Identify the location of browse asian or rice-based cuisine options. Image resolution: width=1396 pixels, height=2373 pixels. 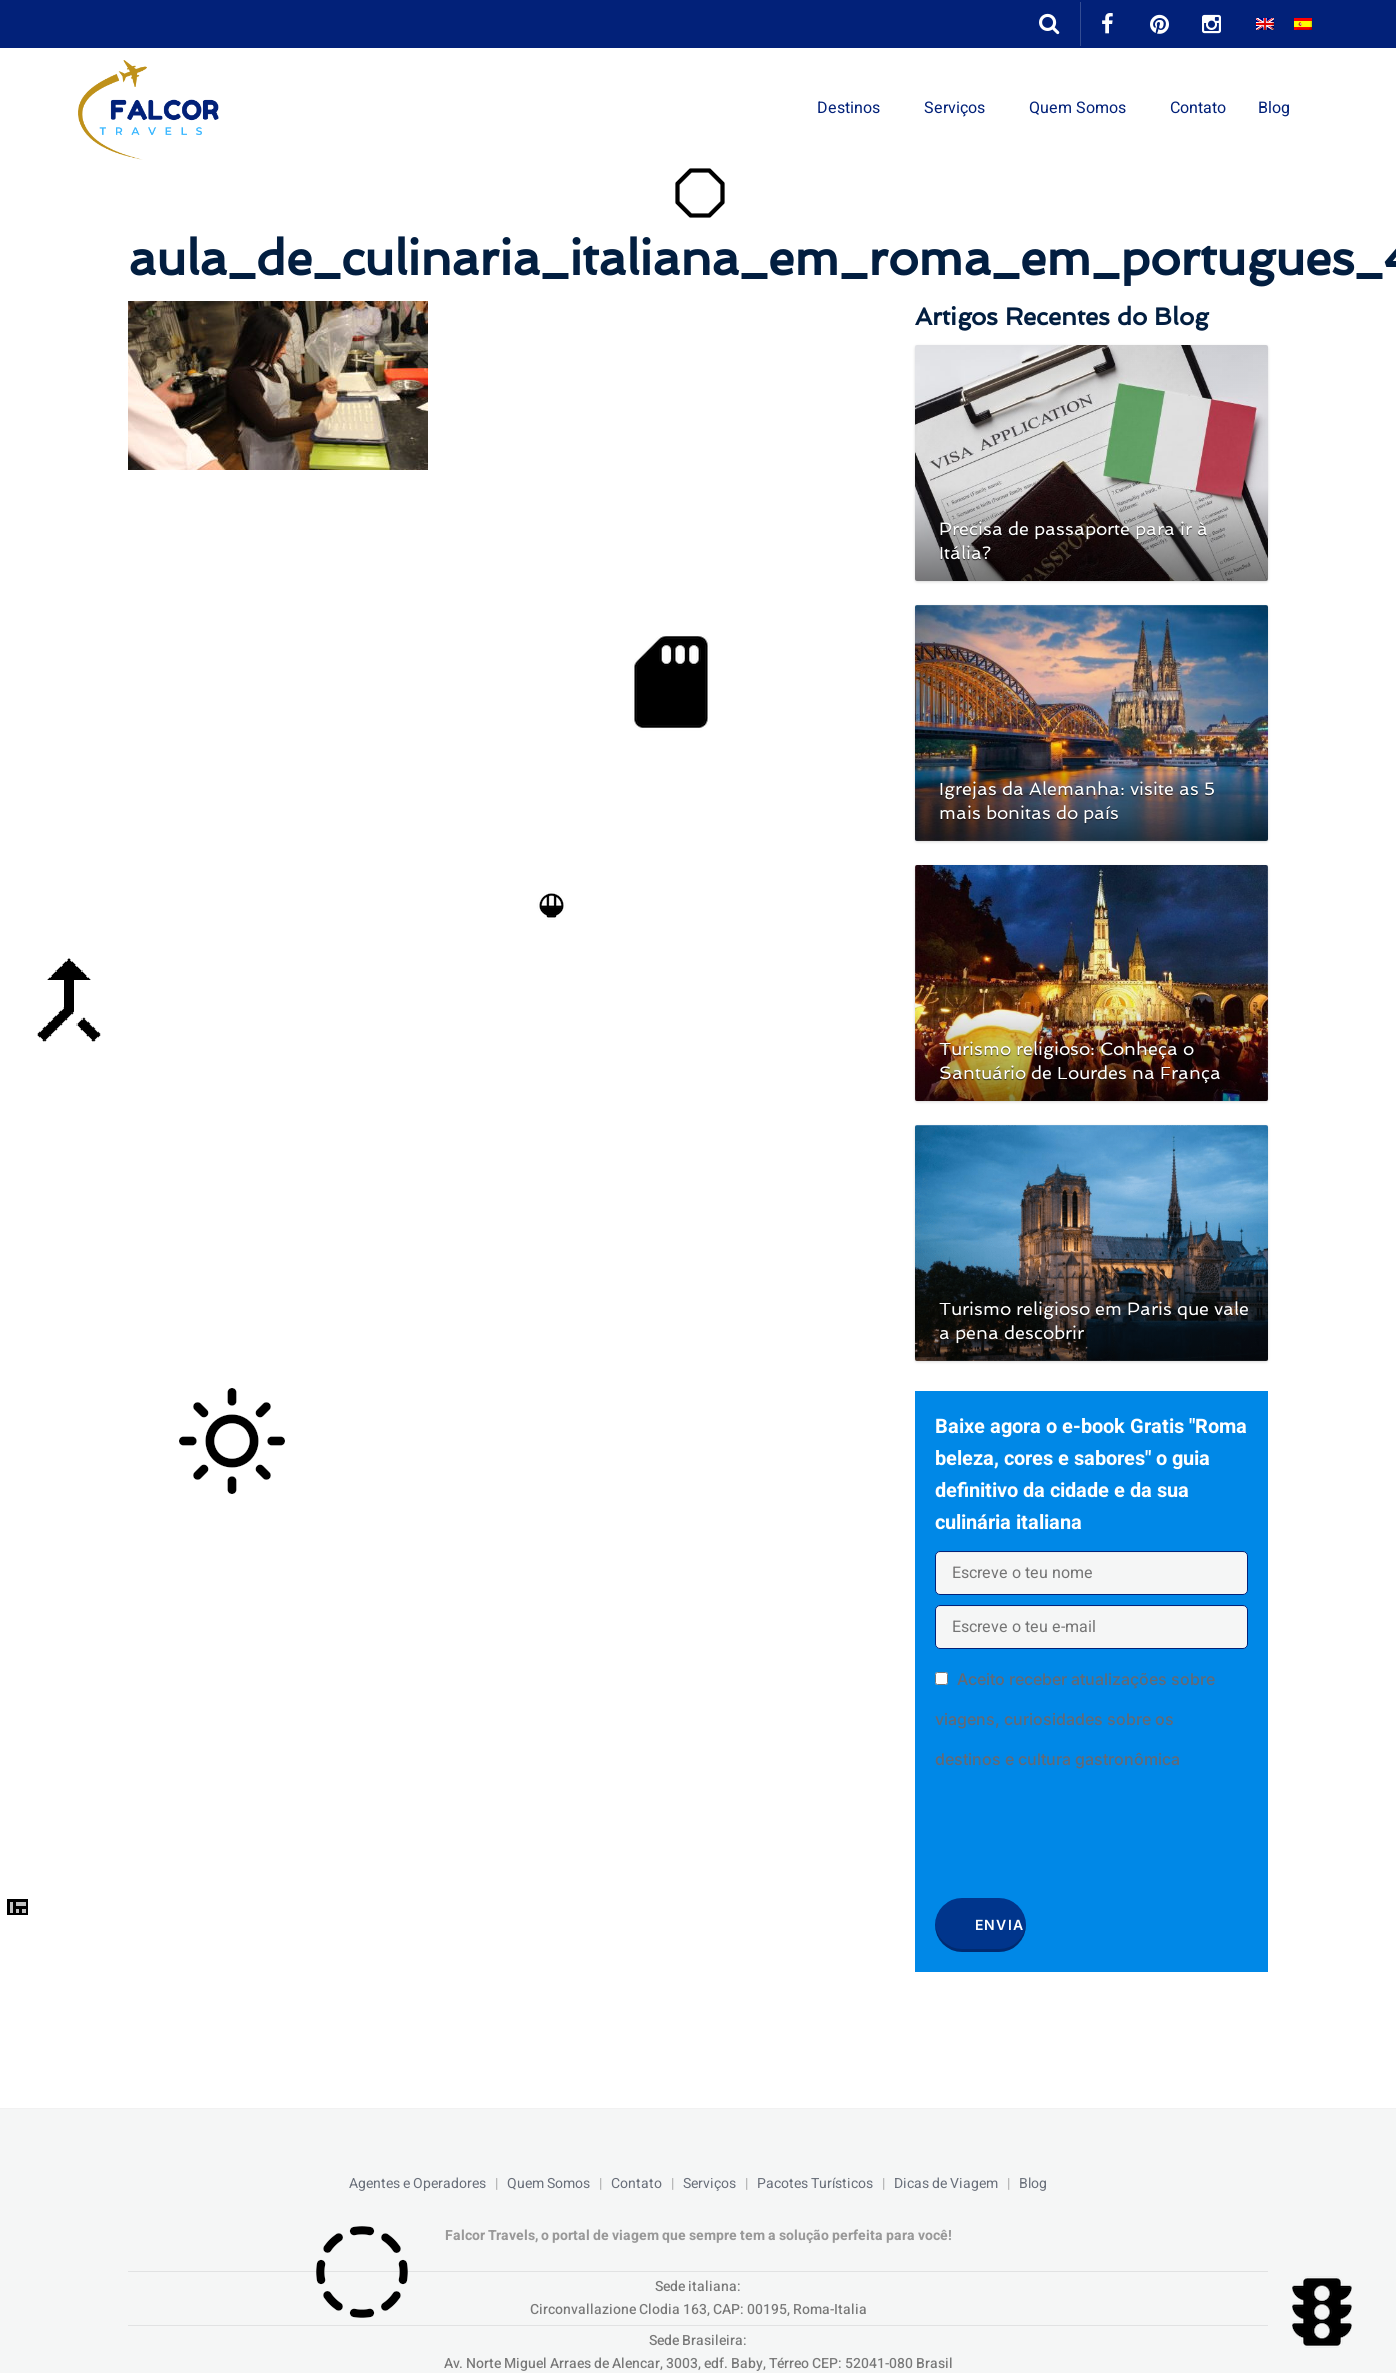
(551, 905).